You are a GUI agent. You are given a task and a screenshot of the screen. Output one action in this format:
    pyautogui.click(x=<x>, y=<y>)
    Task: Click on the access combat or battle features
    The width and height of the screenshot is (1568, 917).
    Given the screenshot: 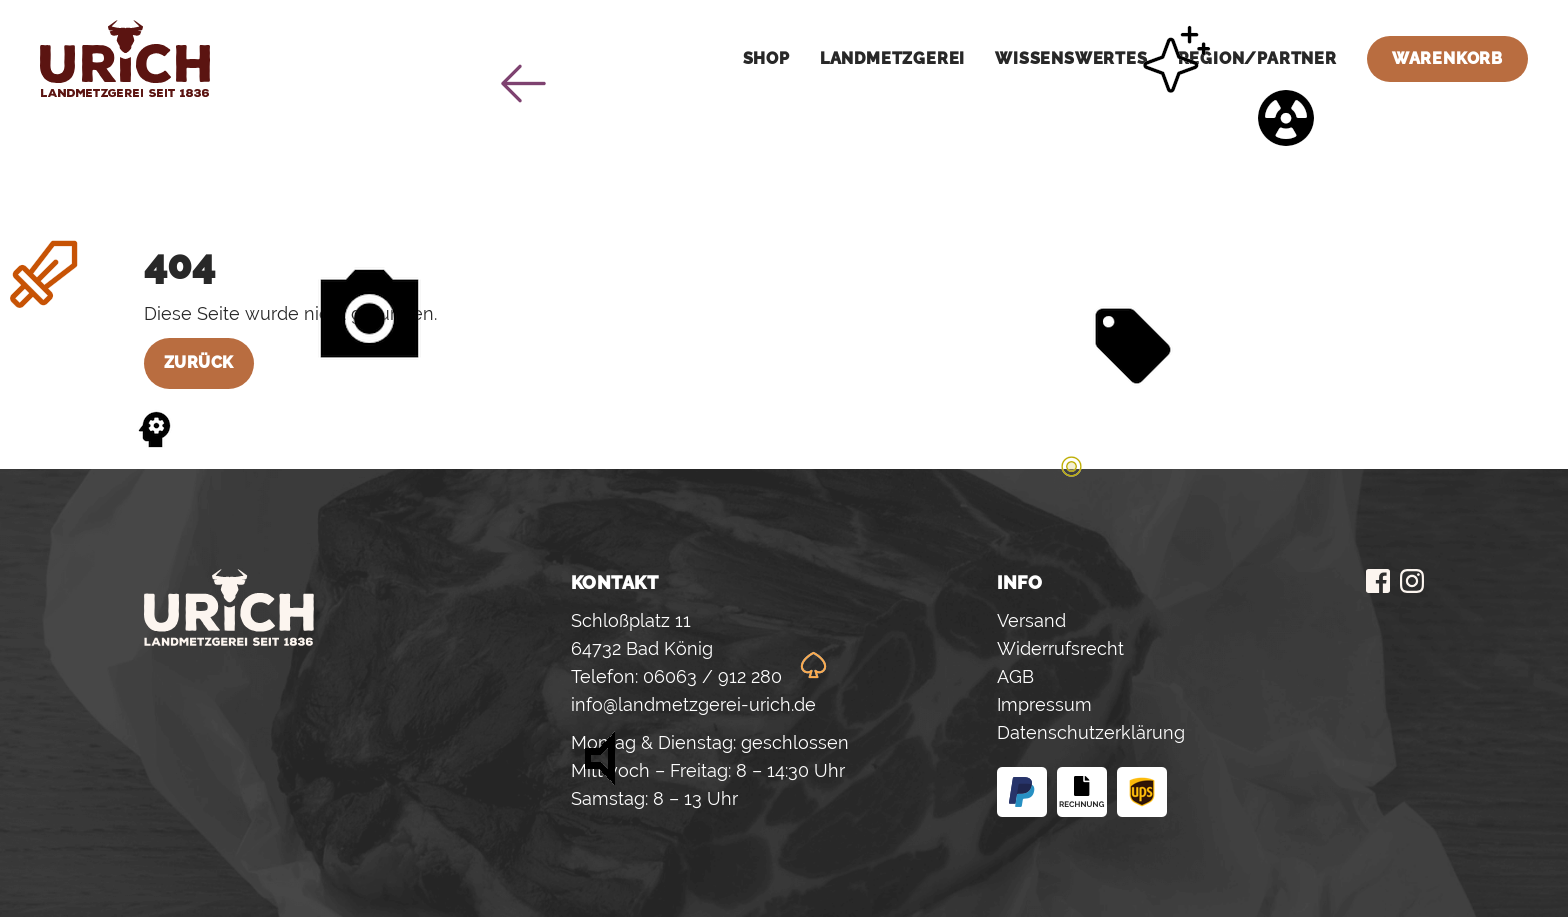 What is the action you would take?
    pyautogui.click(x=45, y=273)
    